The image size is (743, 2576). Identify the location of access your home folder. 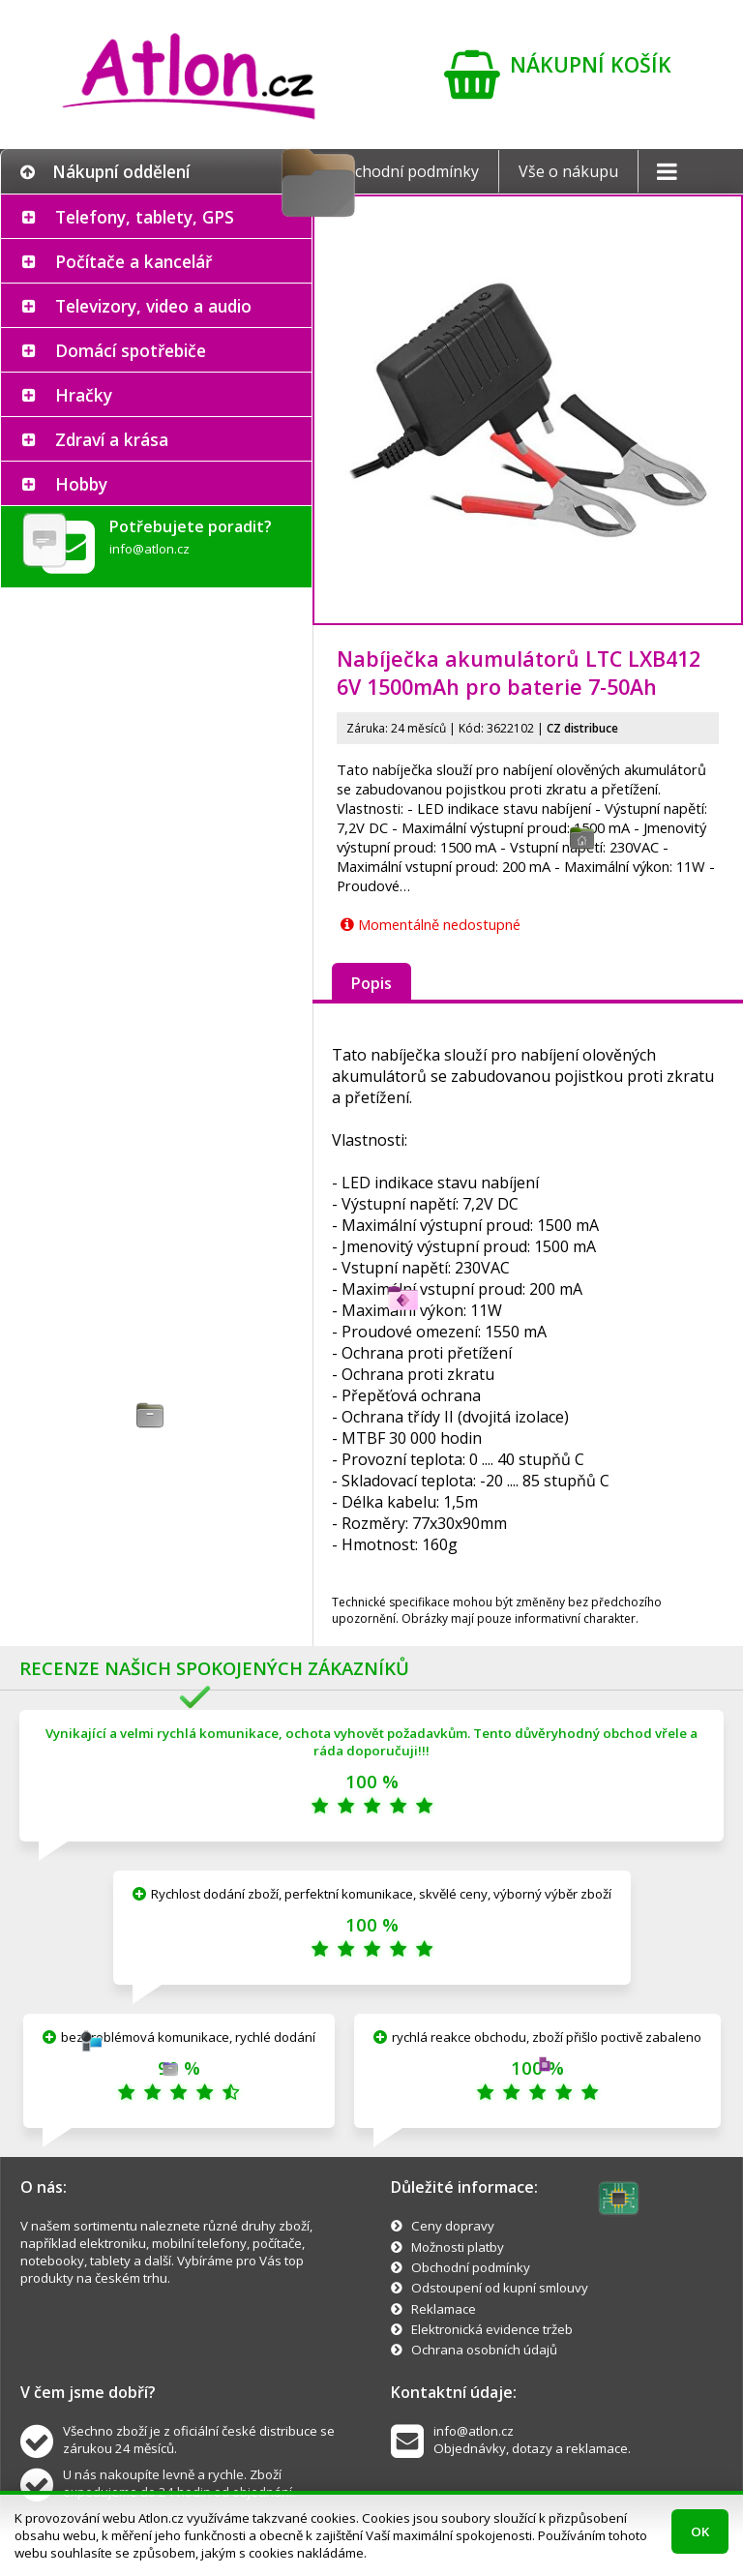
(581, 837).